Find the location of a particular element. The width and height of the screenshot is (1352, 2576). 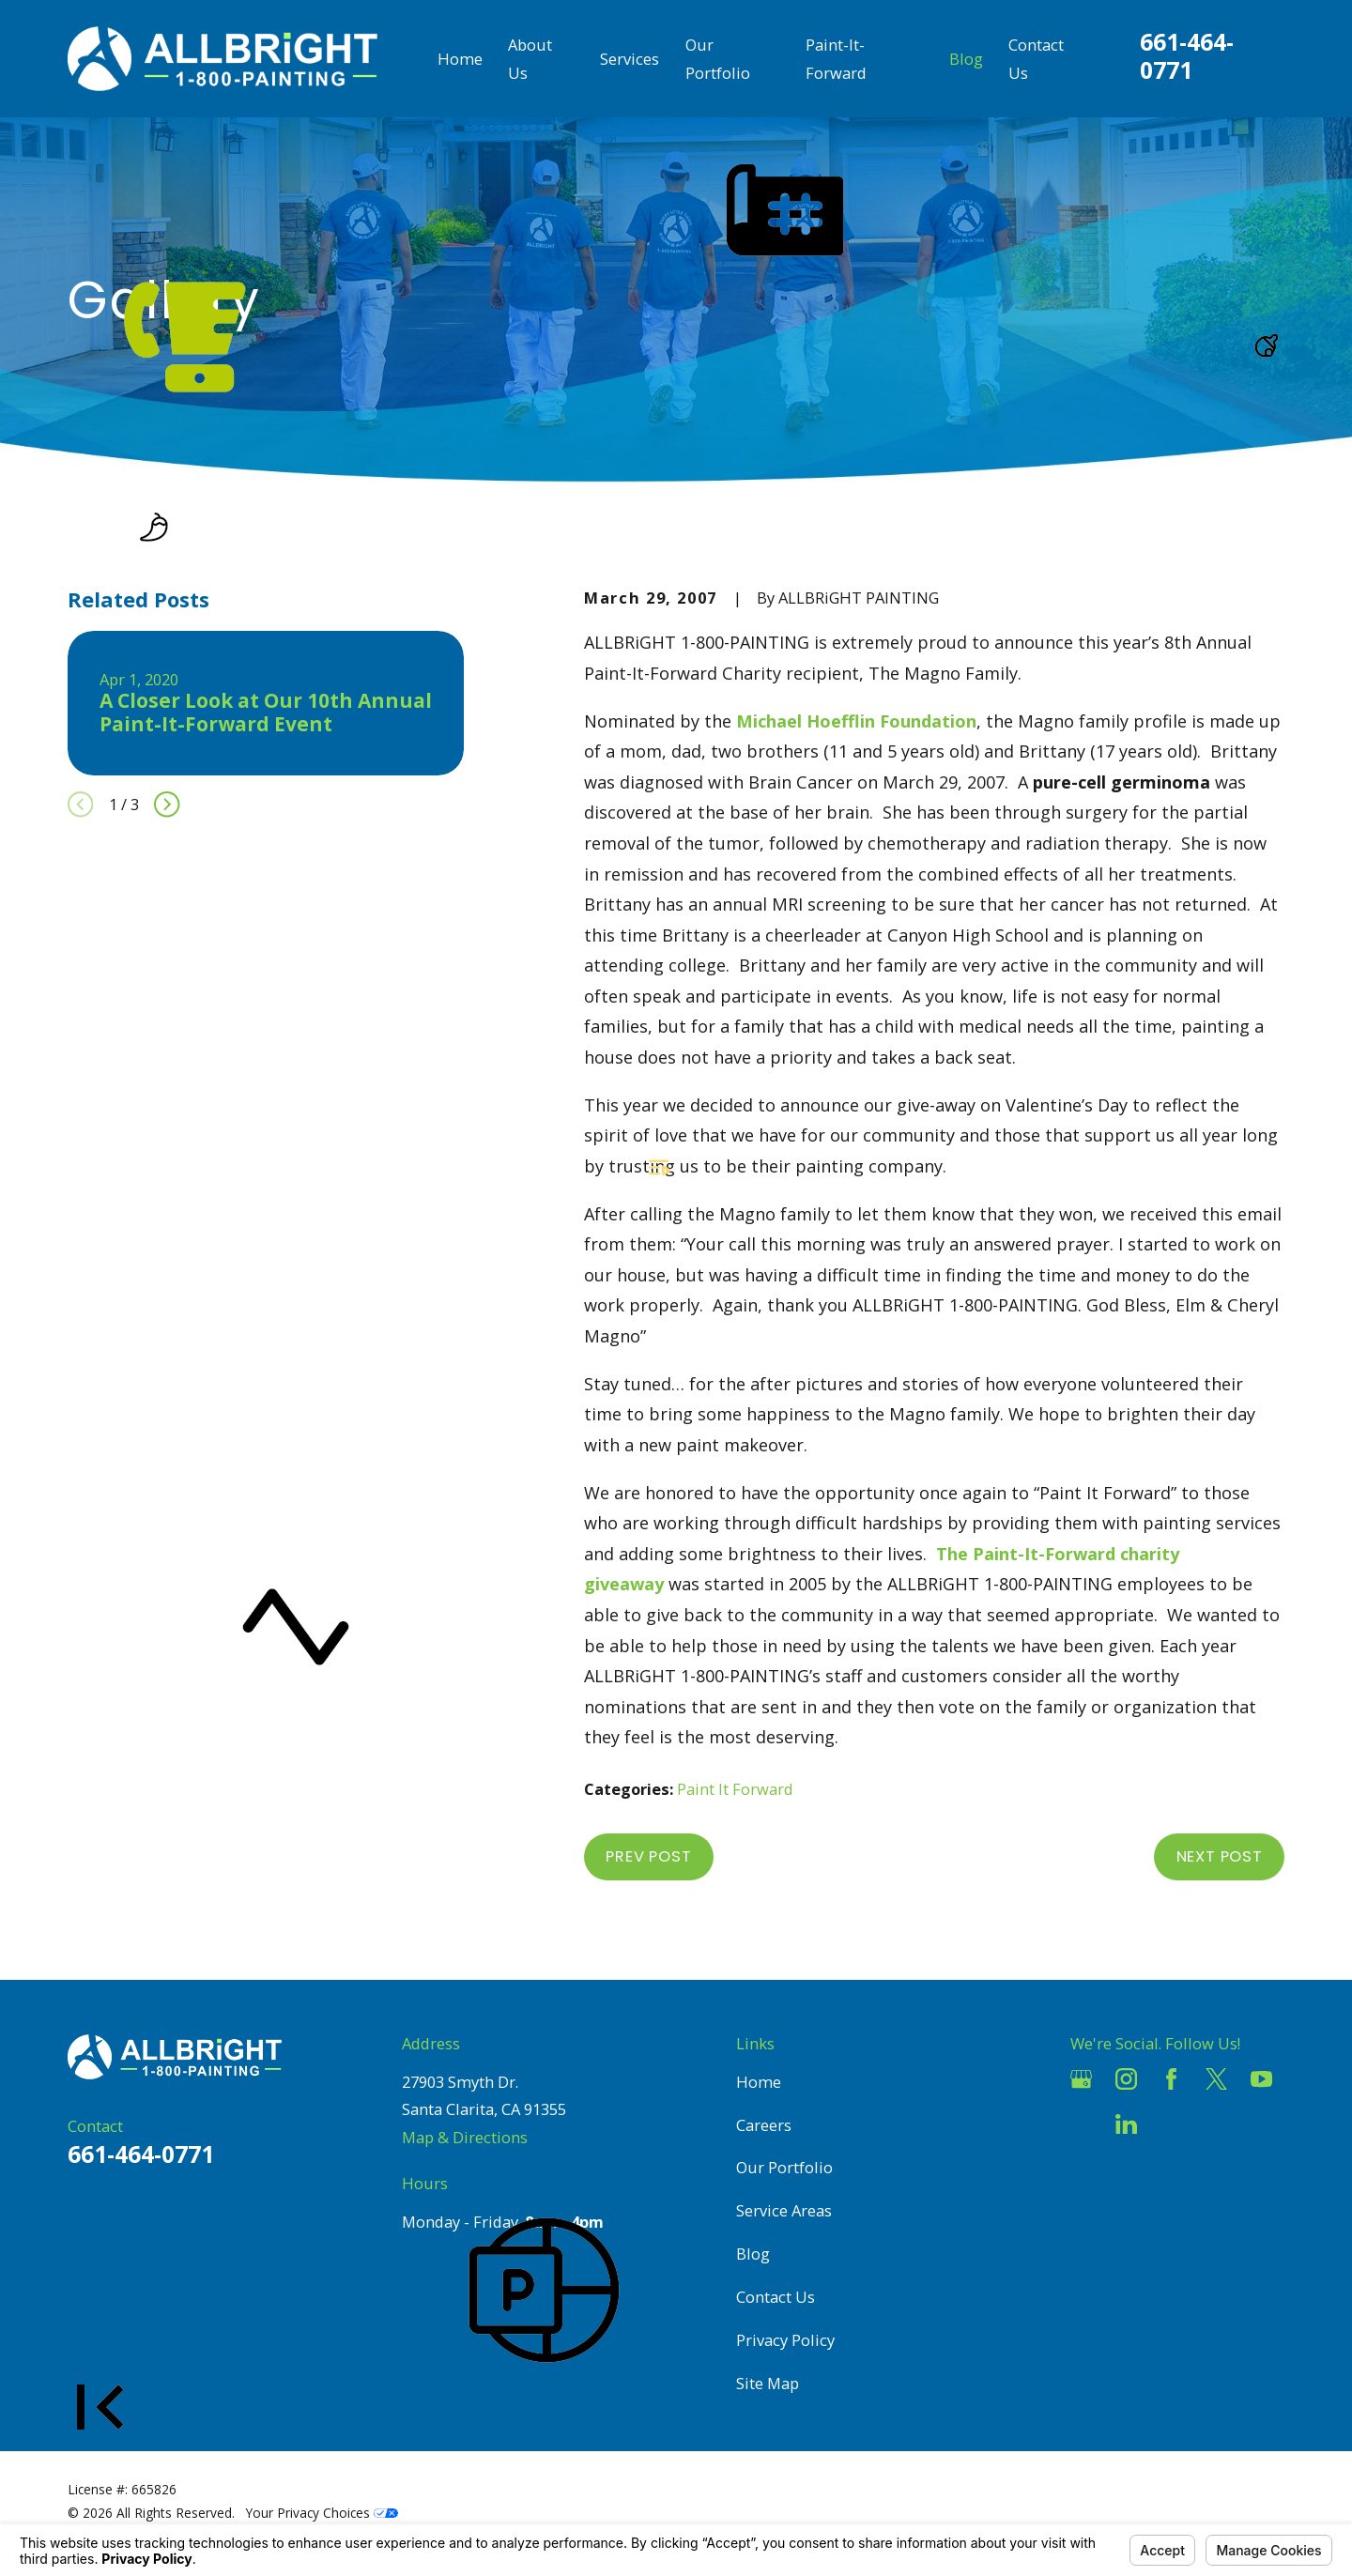

go to first page is located at coordinates (100, 2407).